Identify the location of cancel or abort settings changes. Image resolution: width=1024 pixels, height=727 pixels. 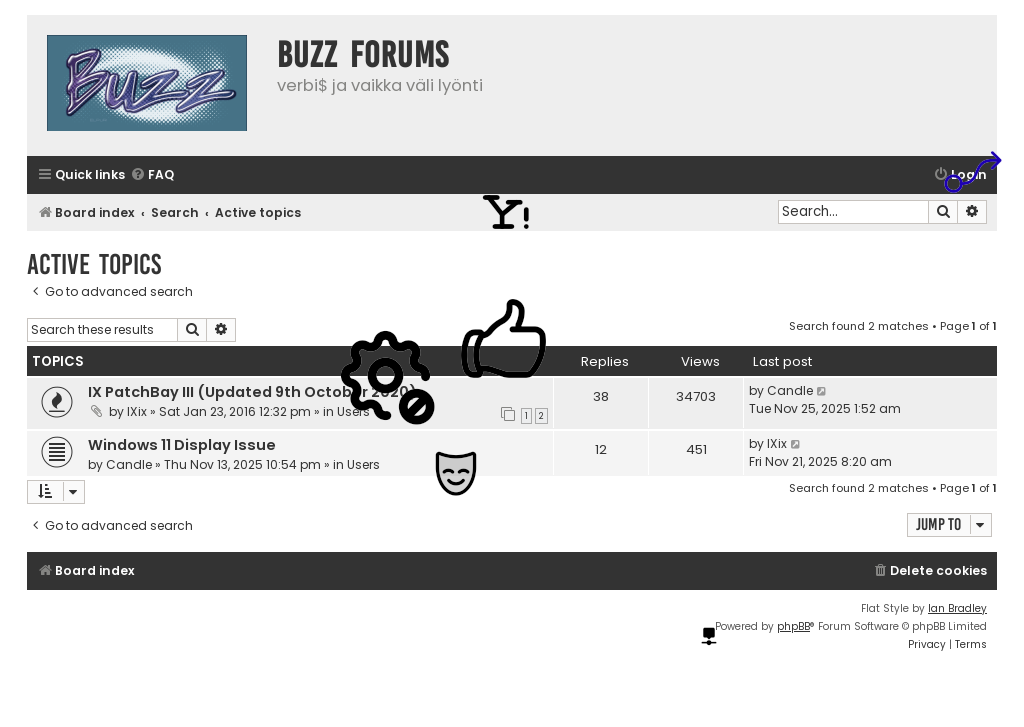
(385, 375).